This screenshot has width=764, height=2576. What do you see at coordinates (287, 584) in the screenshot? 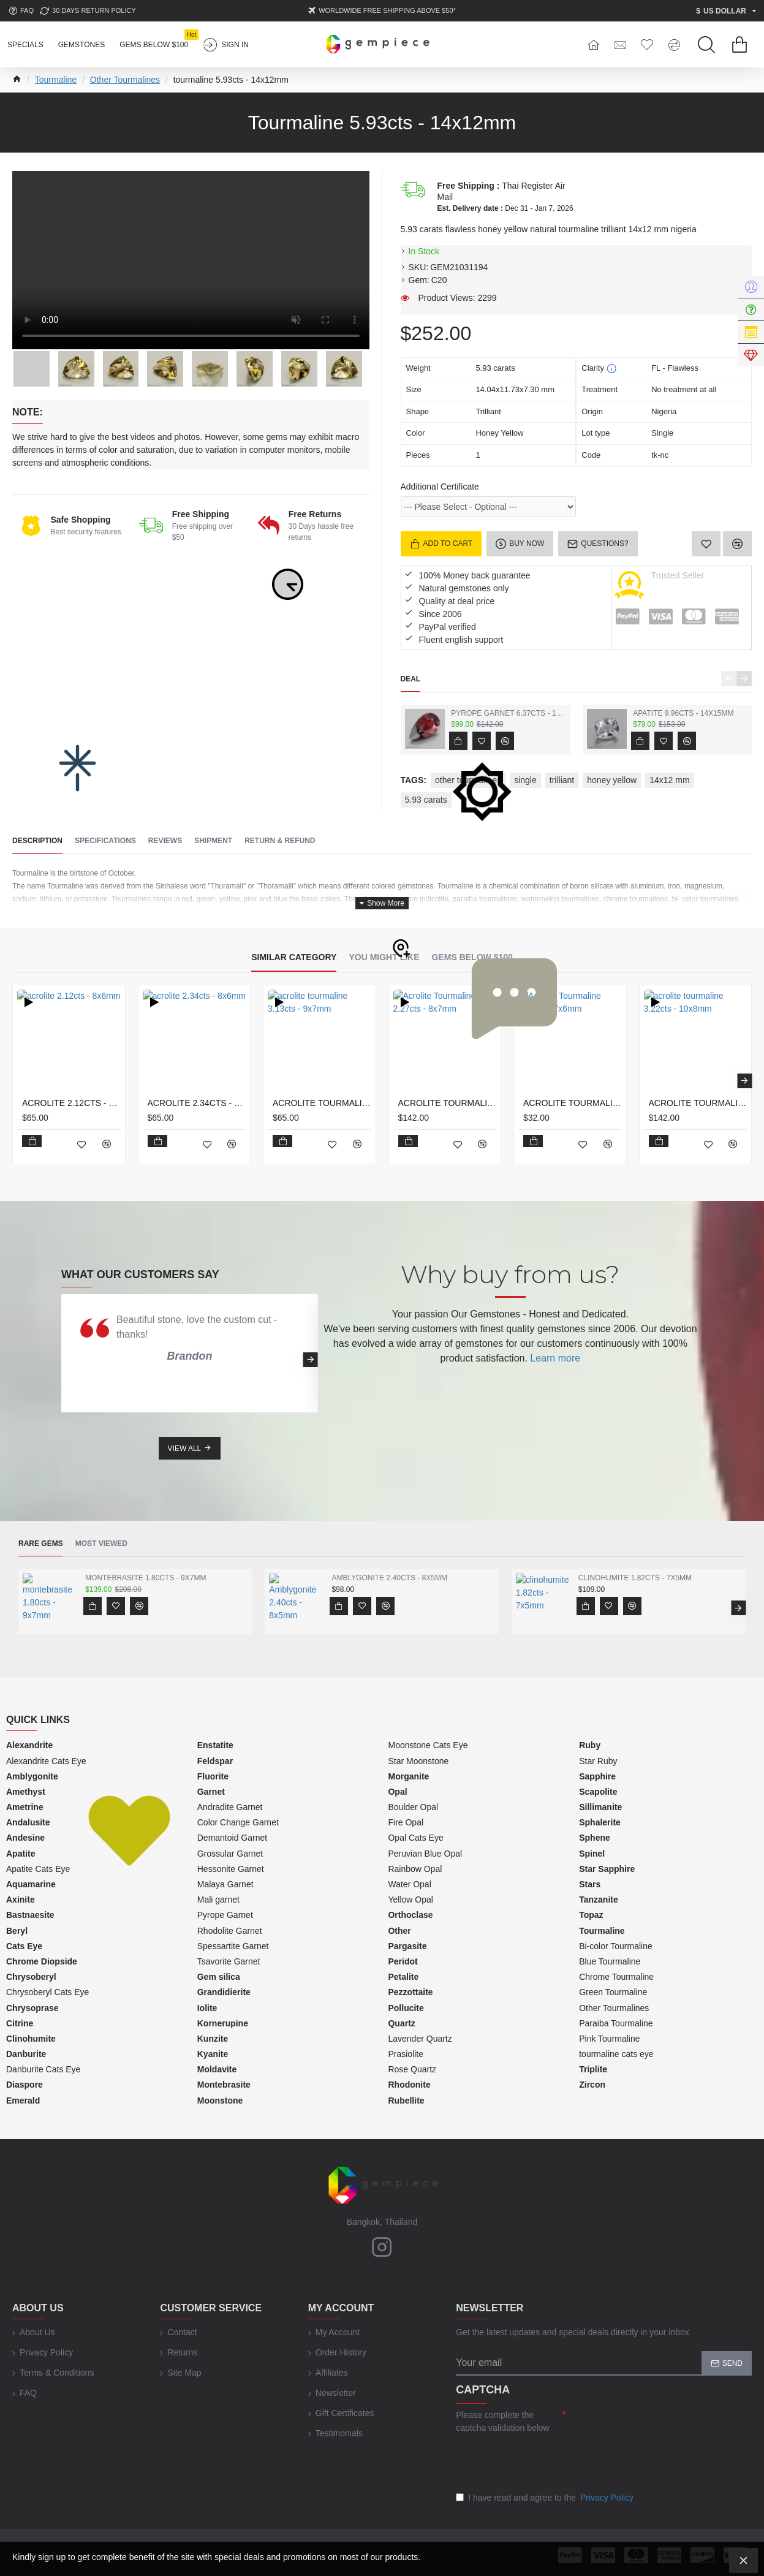
I see `indicates afternoon time or schedule` at bounding box center [287, 584].